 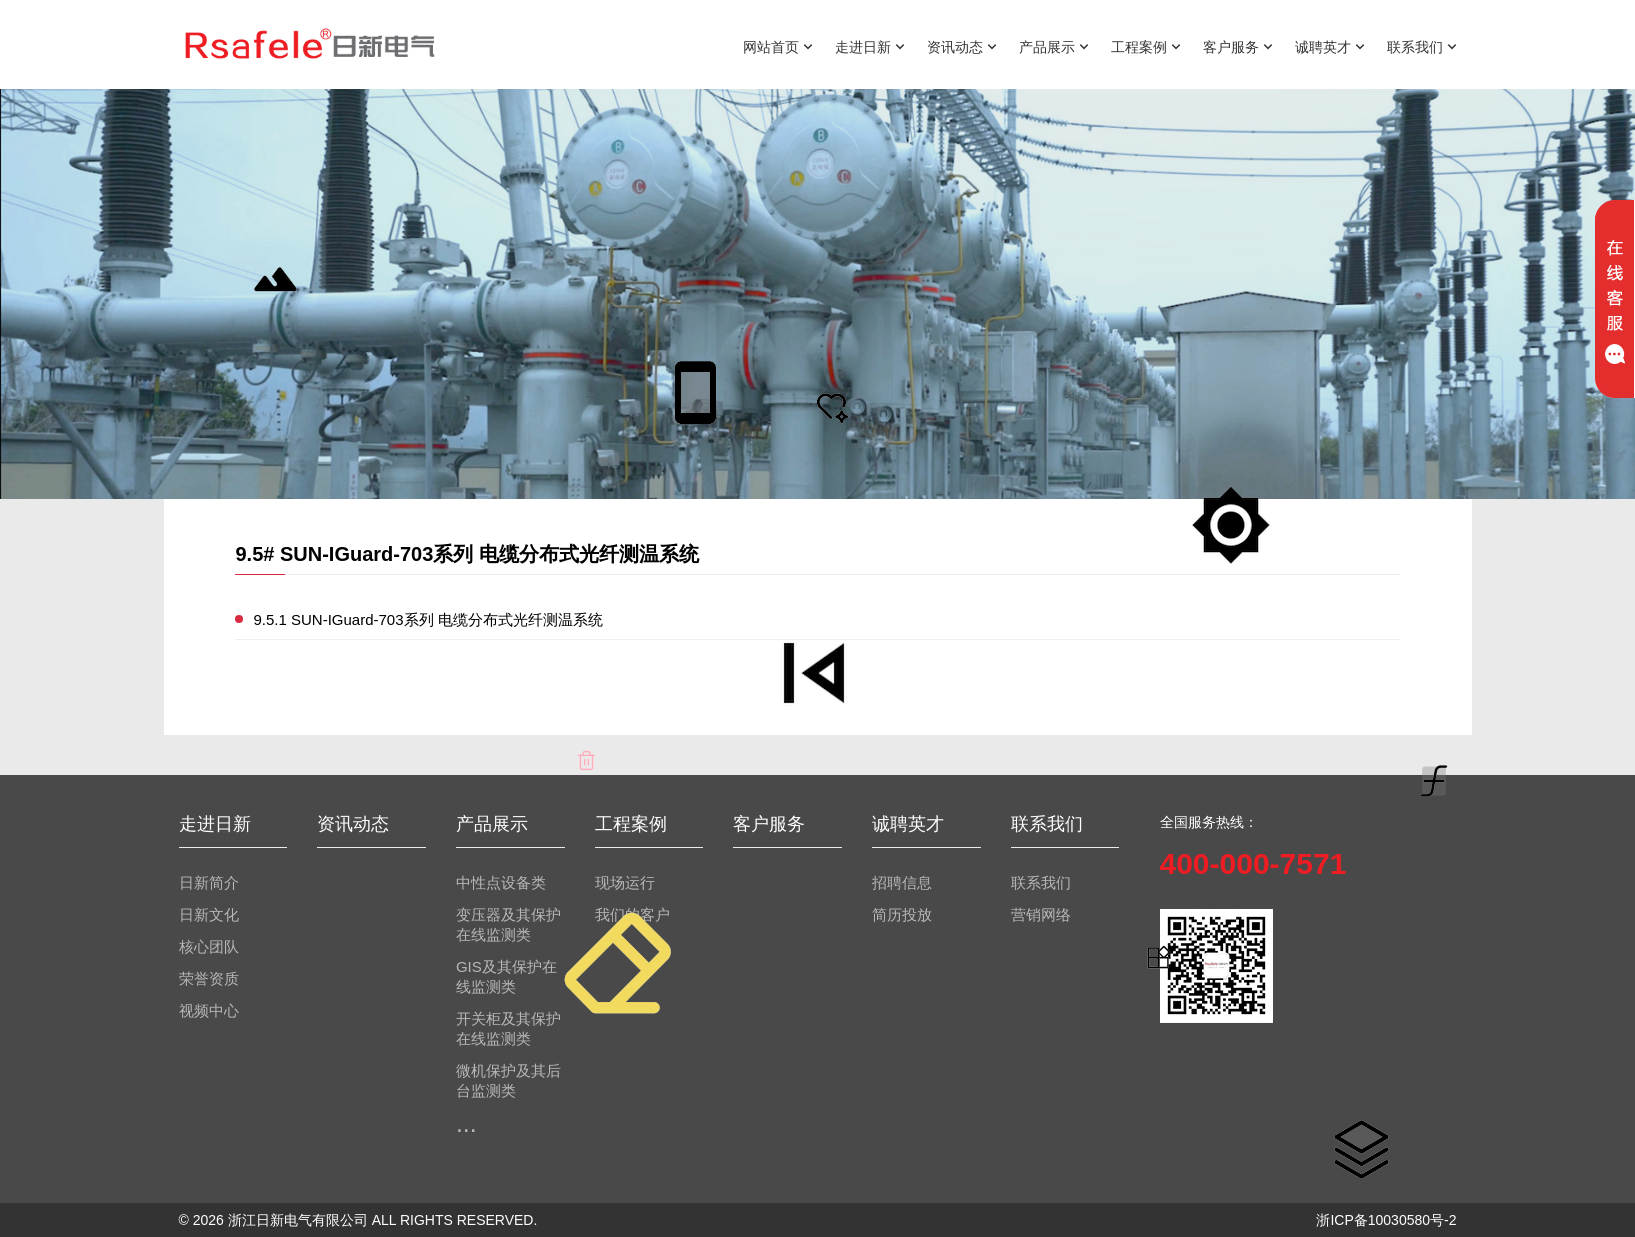 What do you see at coordinates (1159, 957) in the screenshot?
I see `browse and install extensions` at bounding box center [1159, 957].